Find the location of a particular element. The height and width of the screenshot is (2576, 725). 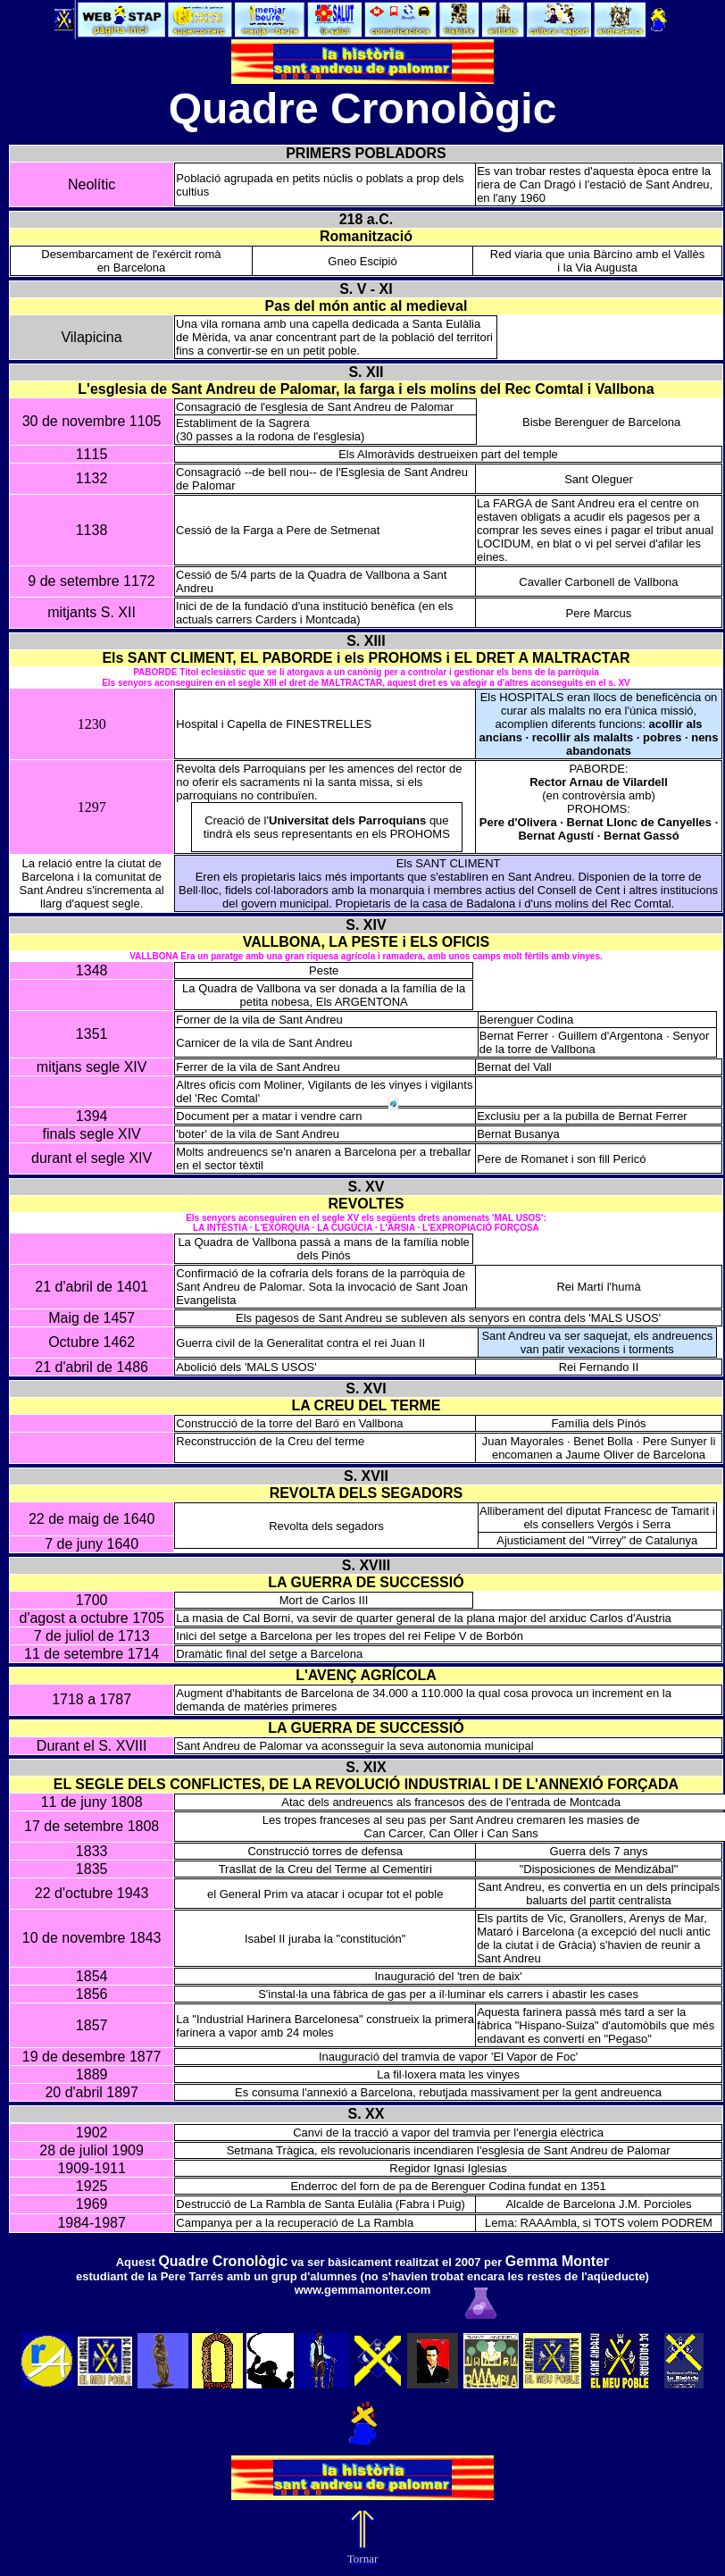

open file in paint application is located at coordinates (393, 1103).